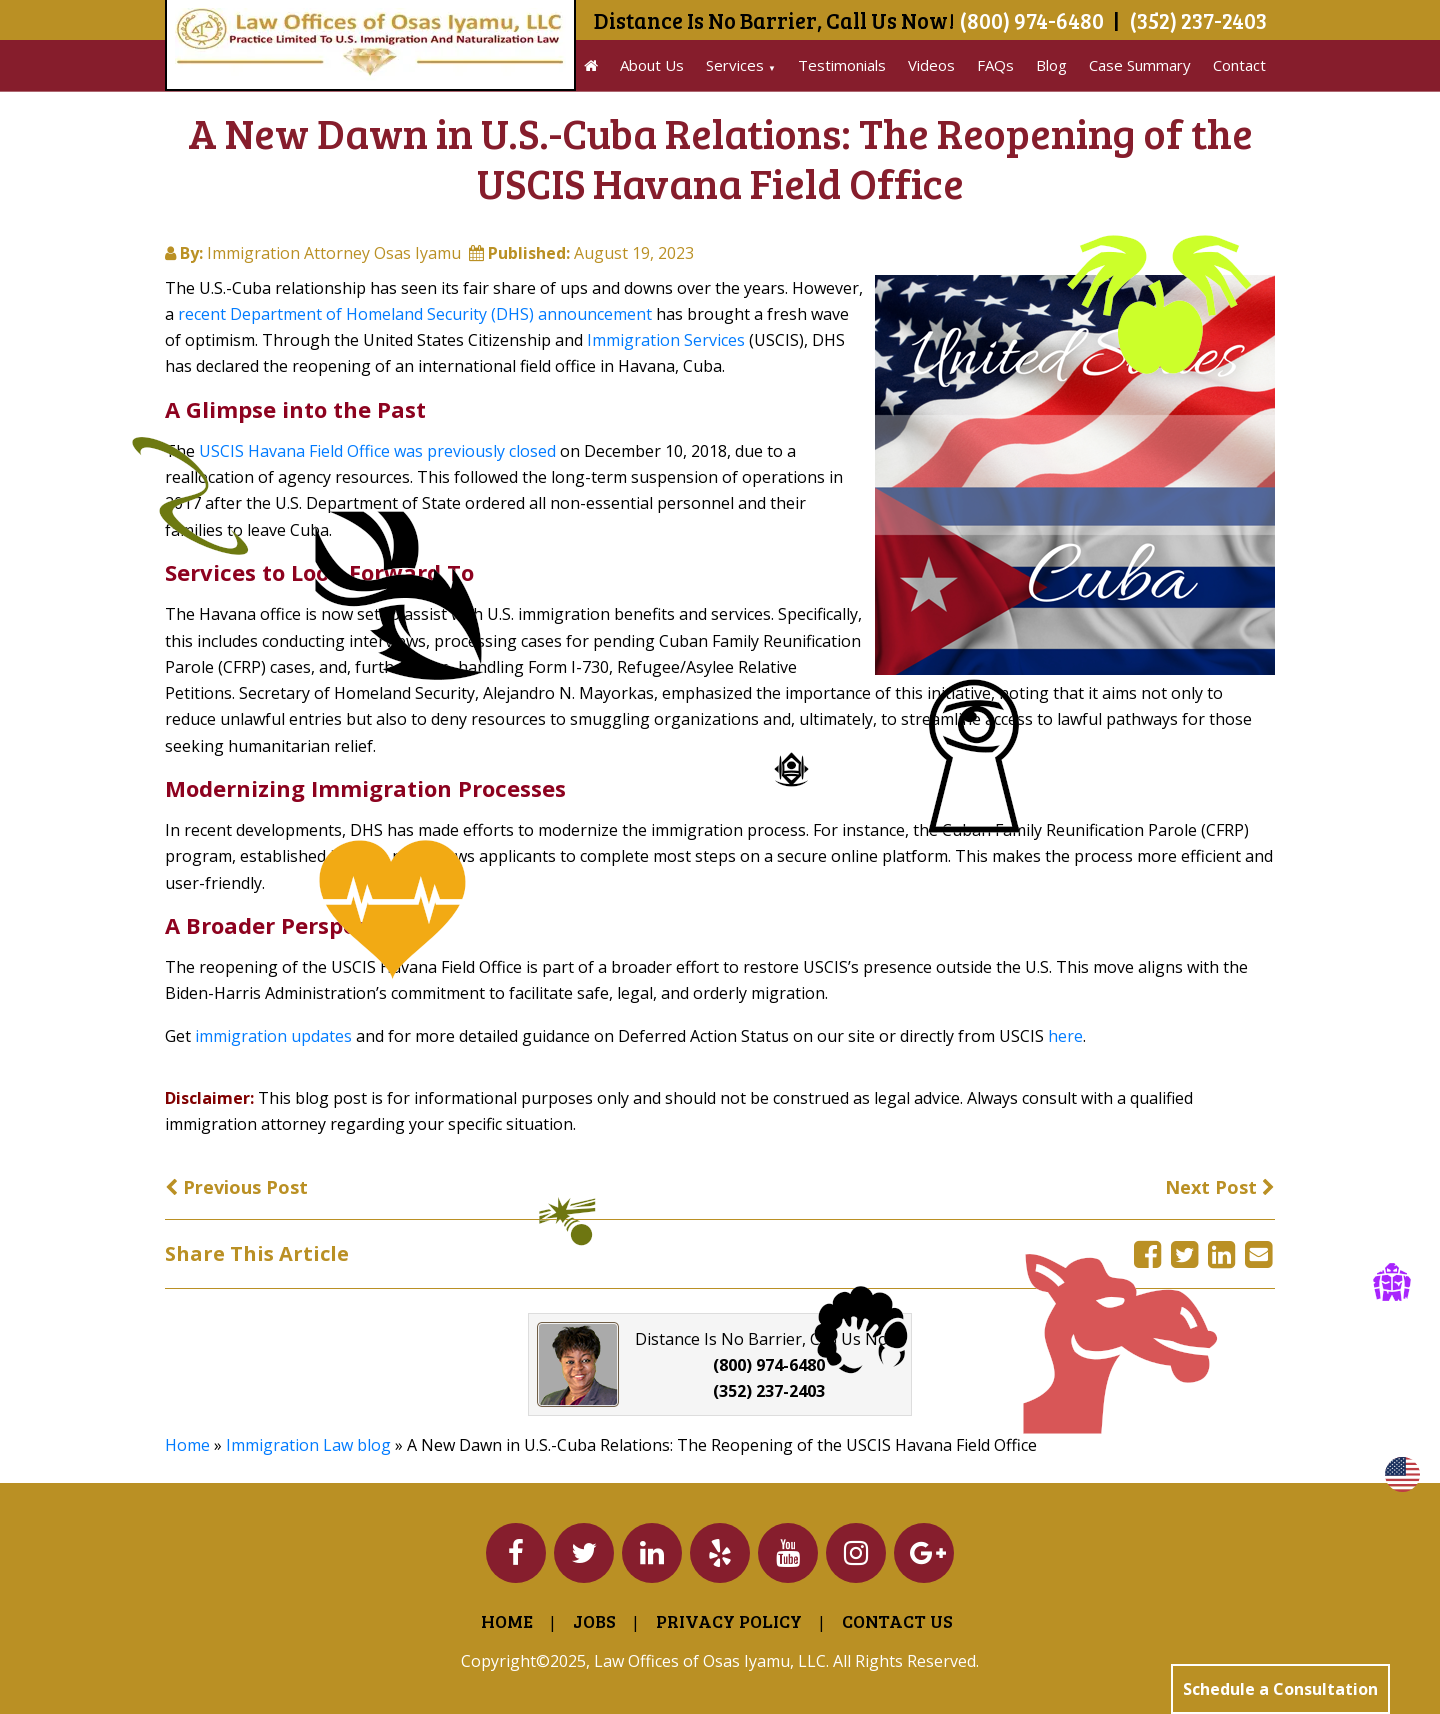  What do you see at coordinates (1120, 1336) in the screenshot?
I see `camel-related game content or desert theme` at bounding box center [1120, 1336].